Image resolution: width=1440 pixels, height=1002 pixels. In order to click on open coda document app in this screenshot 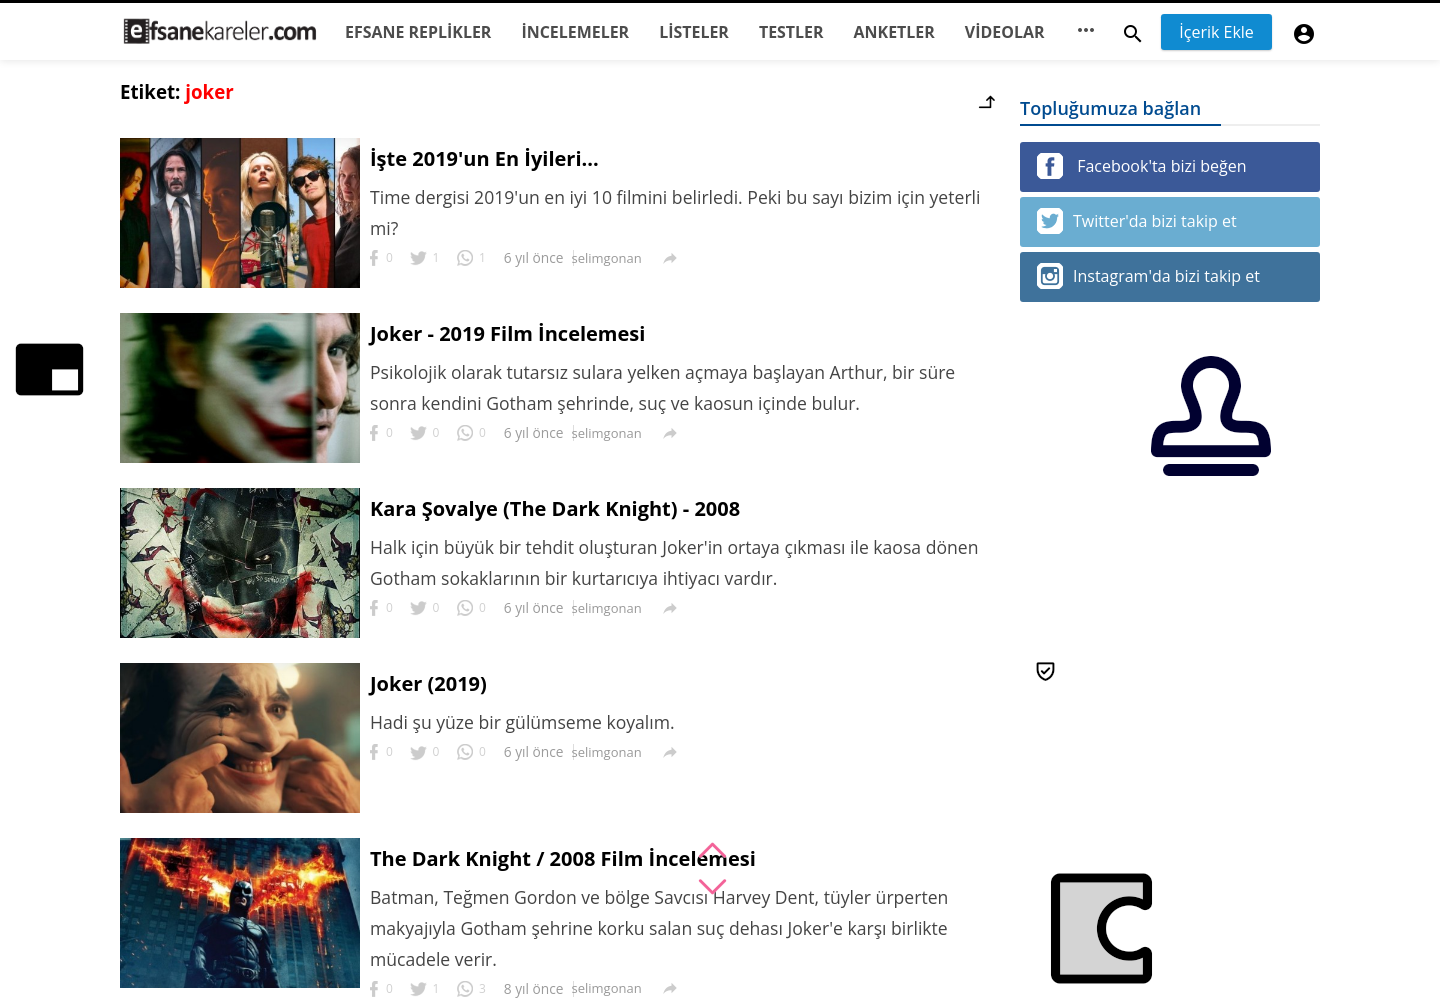, I will do `click(1101, 928)`.